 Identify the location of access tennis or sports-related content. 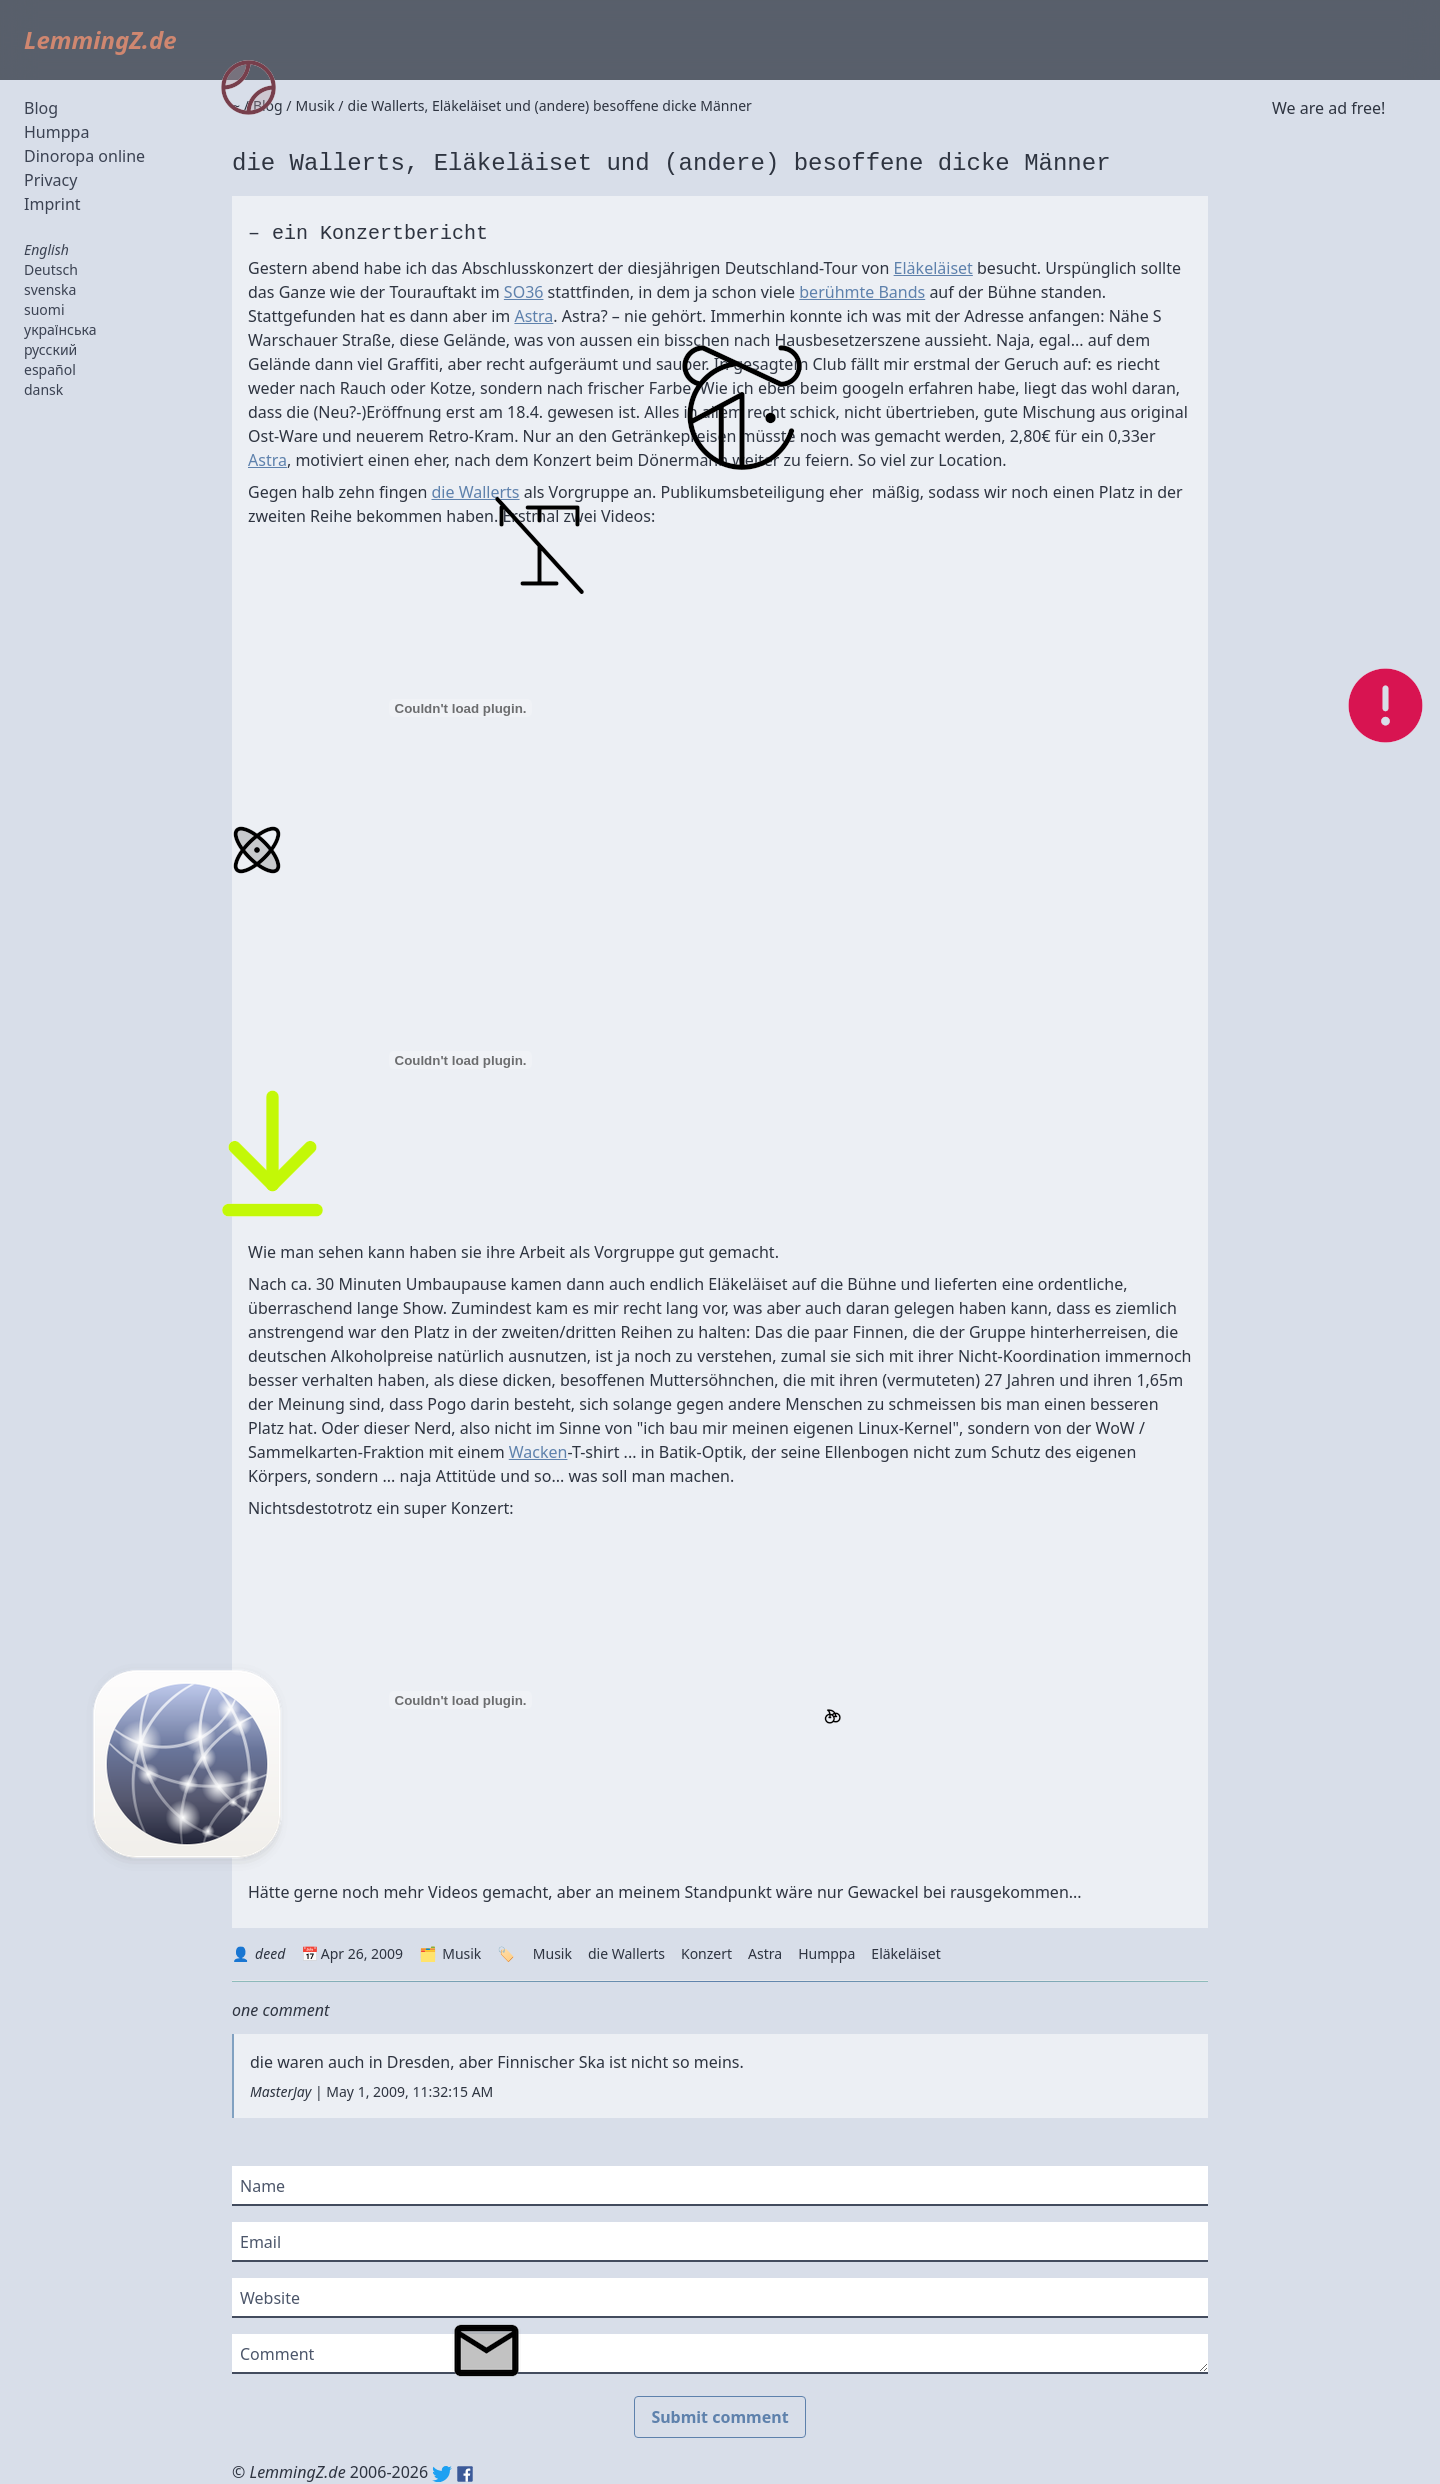
(248, 87).